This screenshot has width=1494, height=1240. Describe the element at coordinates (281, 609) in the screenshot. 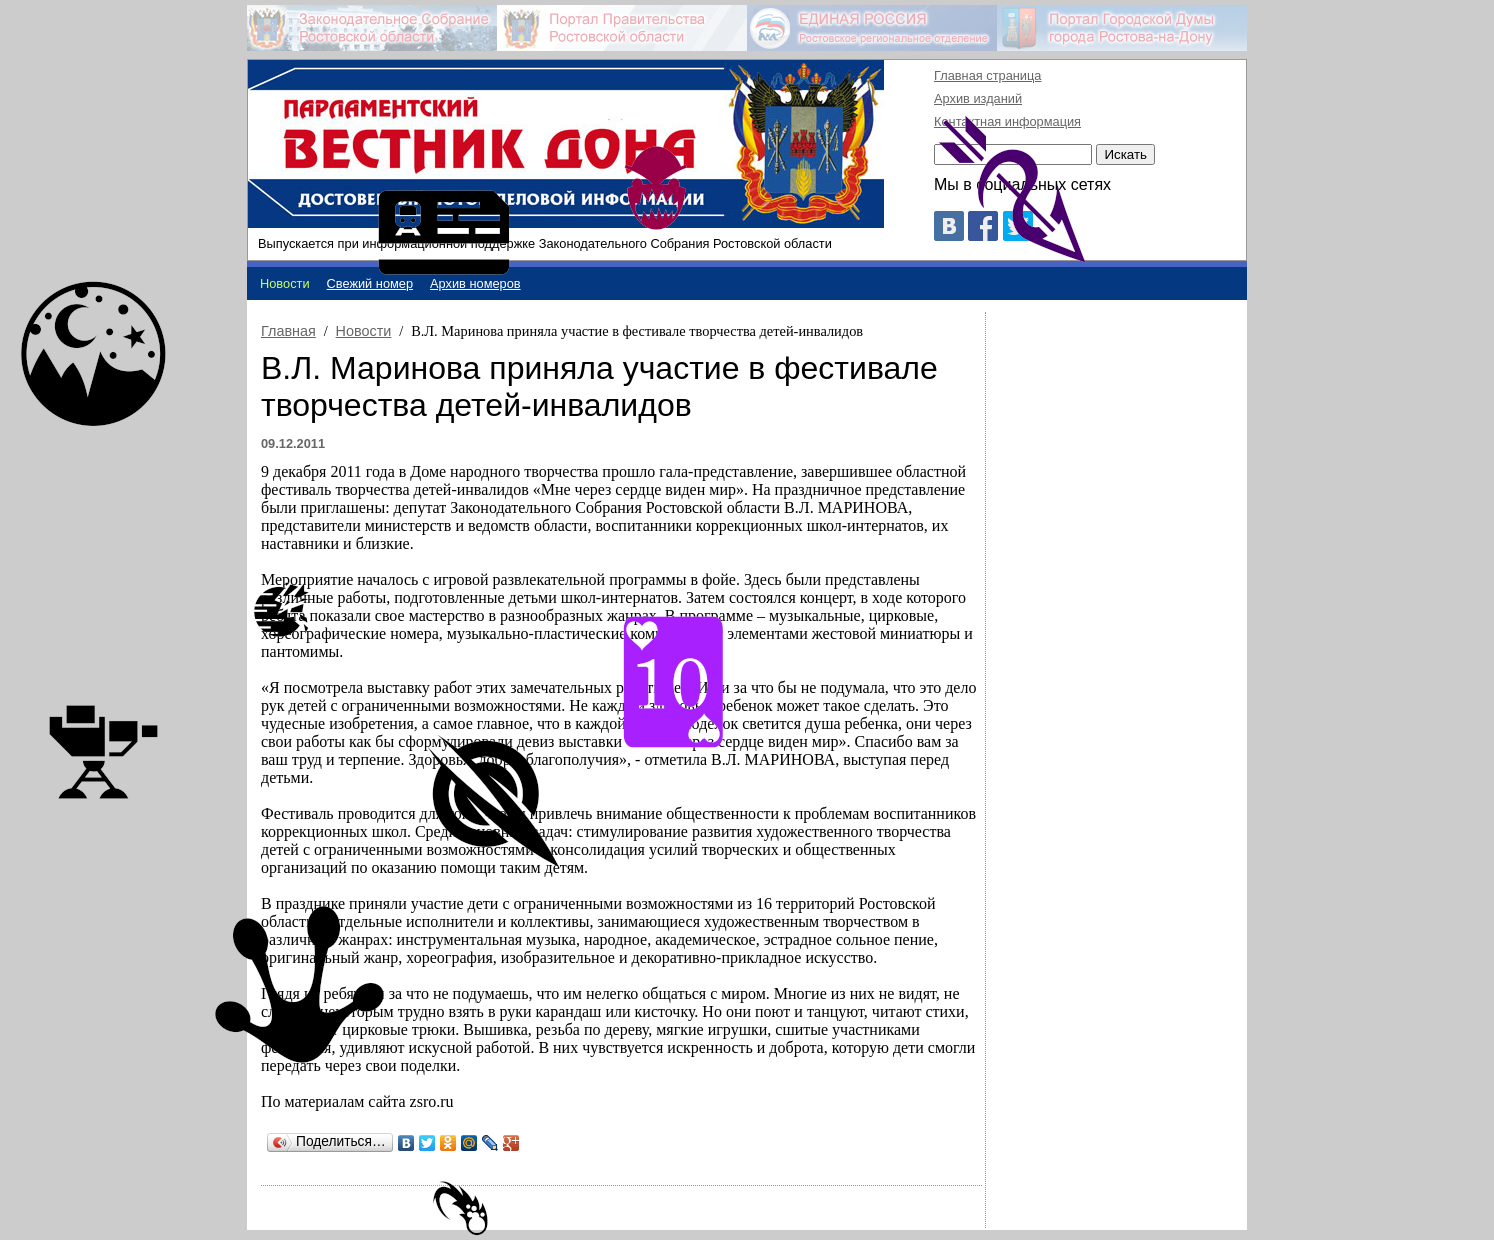

I see `indicates catastrophic event or destruction in gameplay` at that location.